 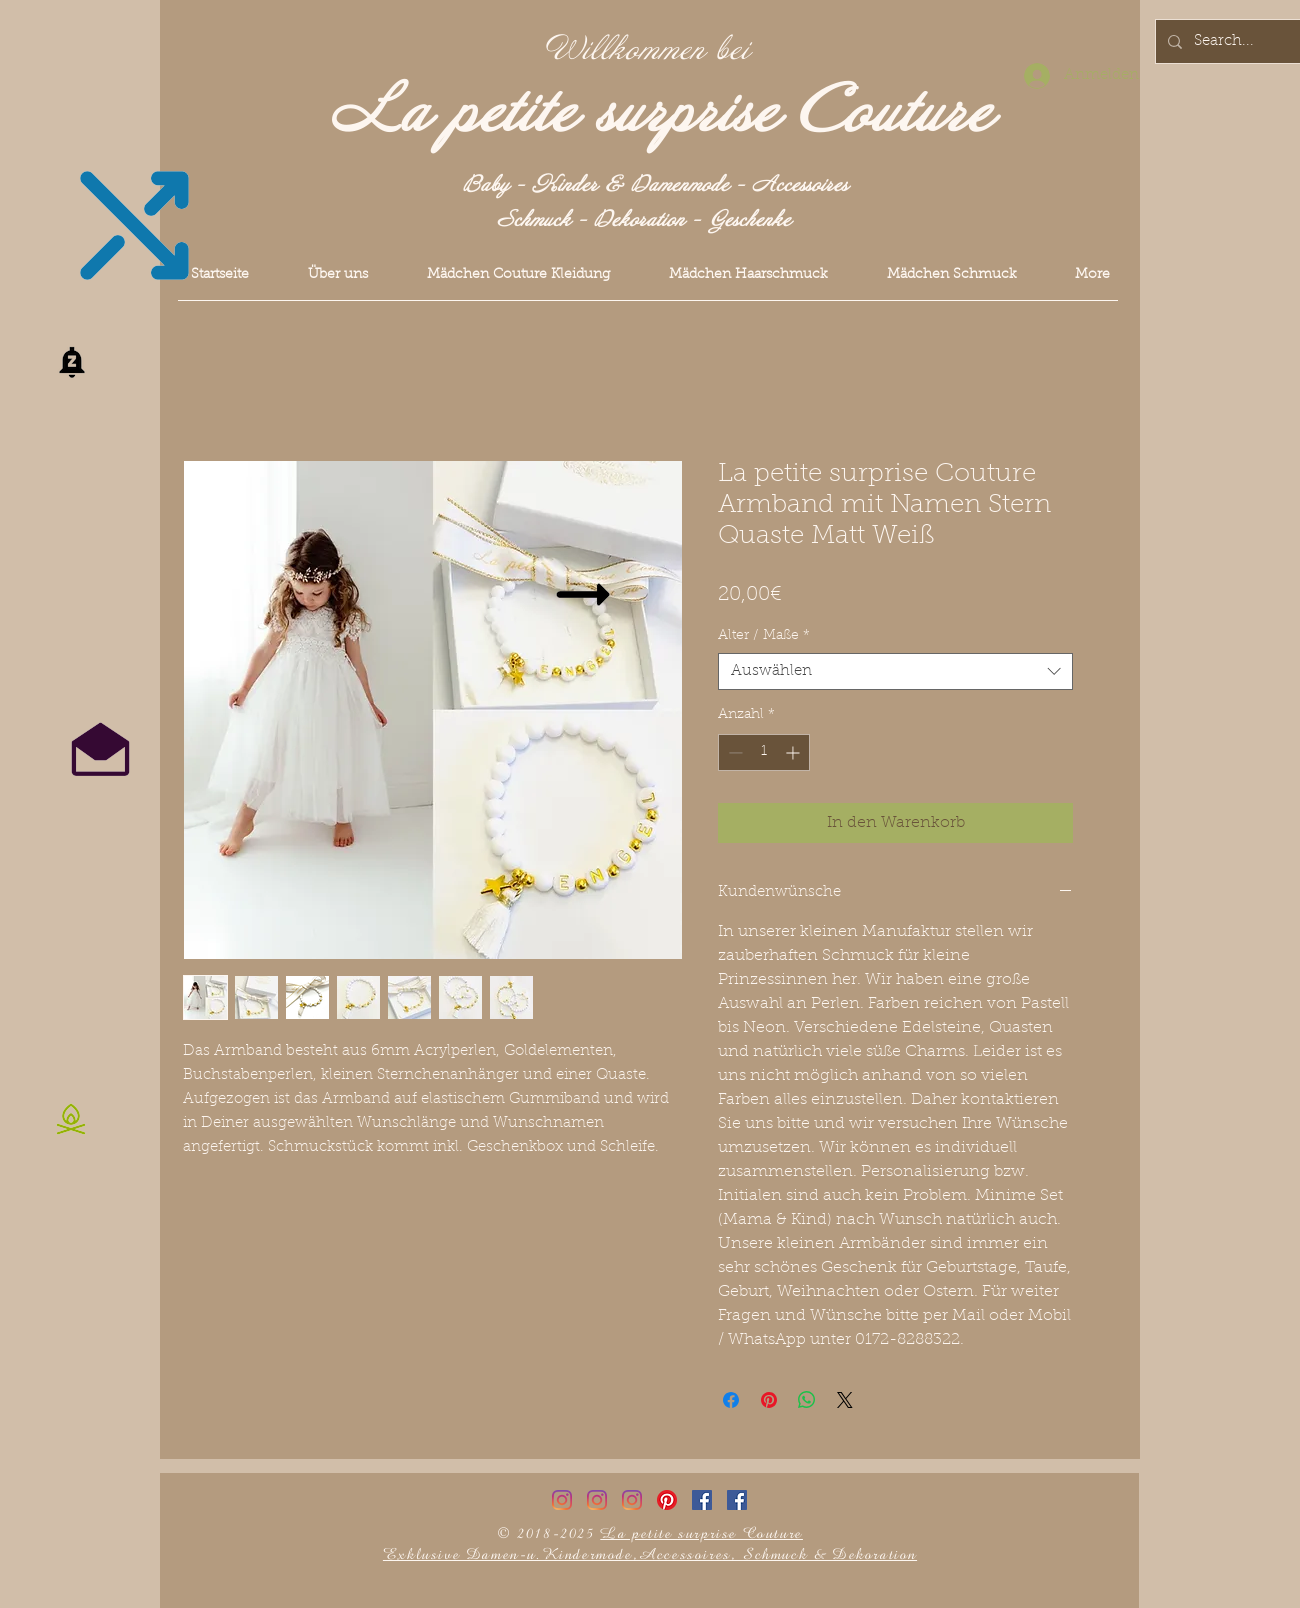 What do you see at coordinates (583, 594) in the screenshot?
I see `navigate to the next item or screen` at bounding box center [583, 594].